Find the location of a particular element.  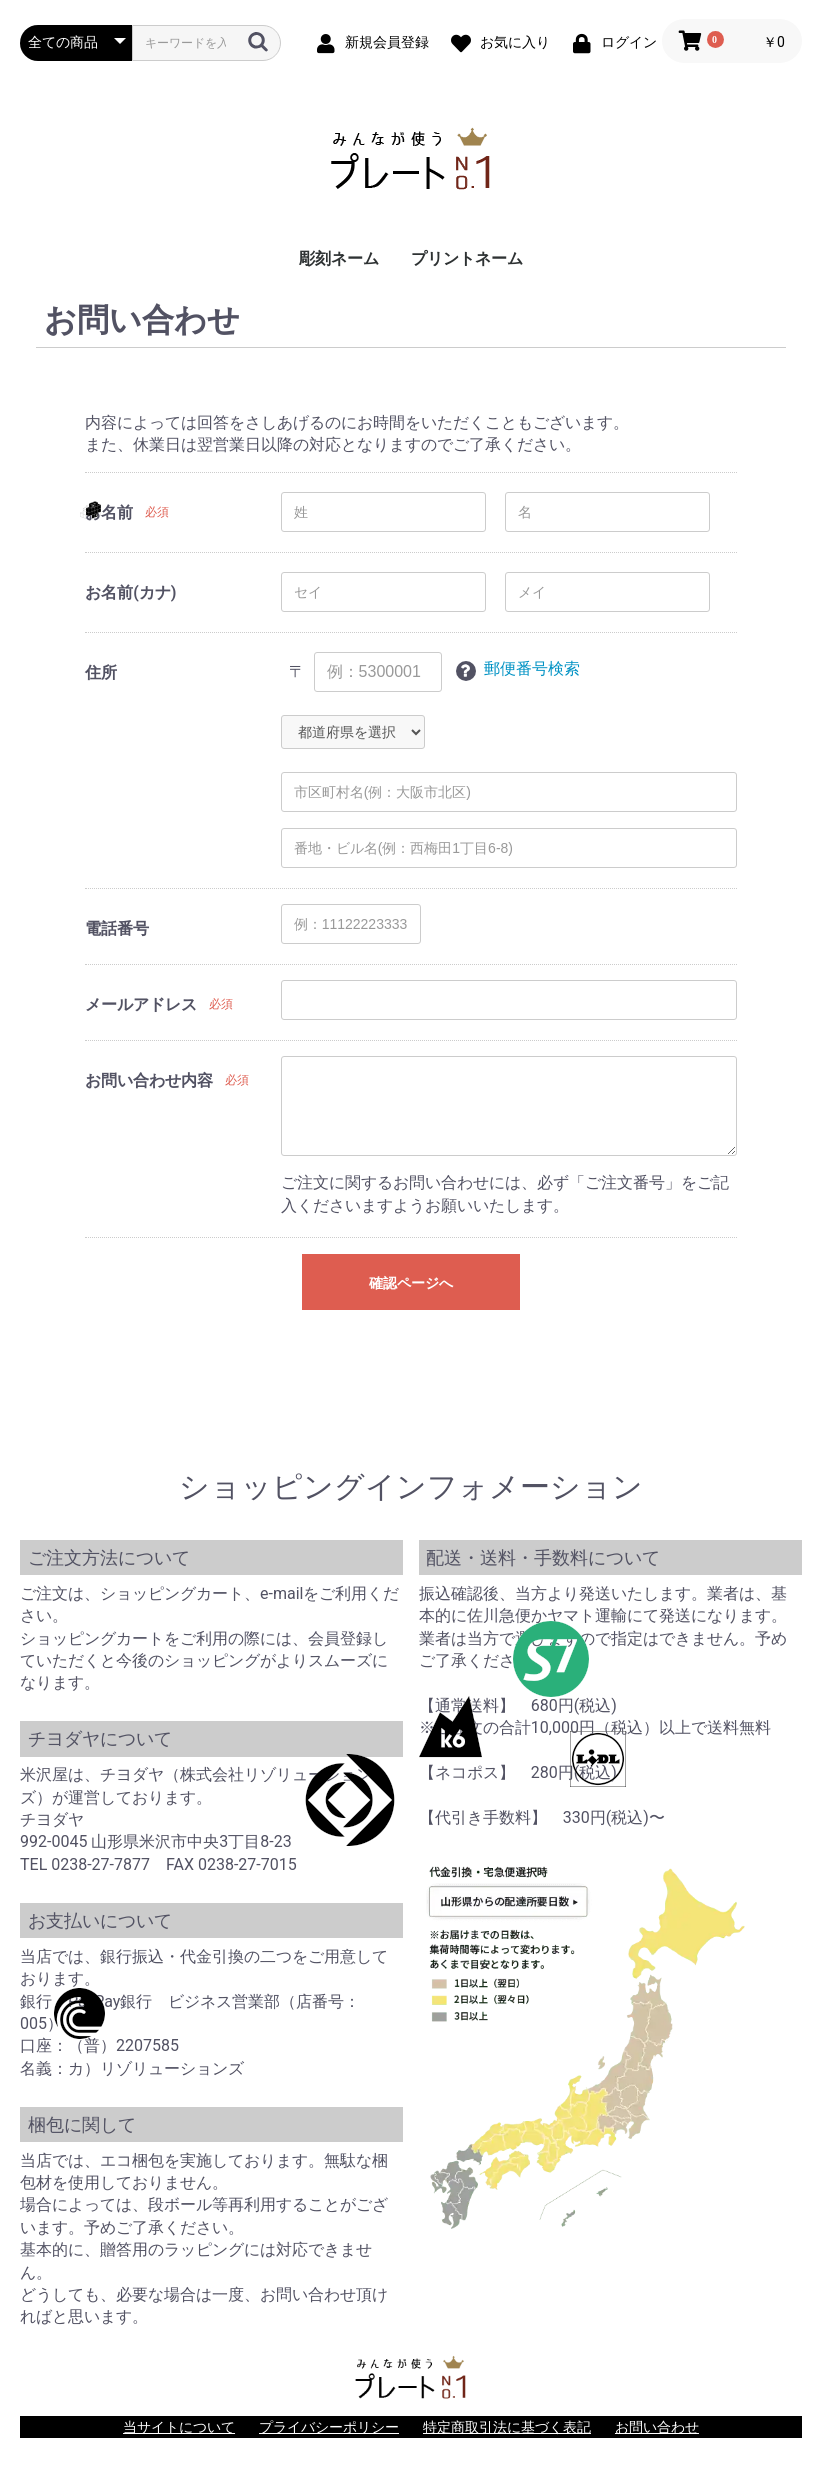

open BitTorrent application is located at coordinates (79, 2013).